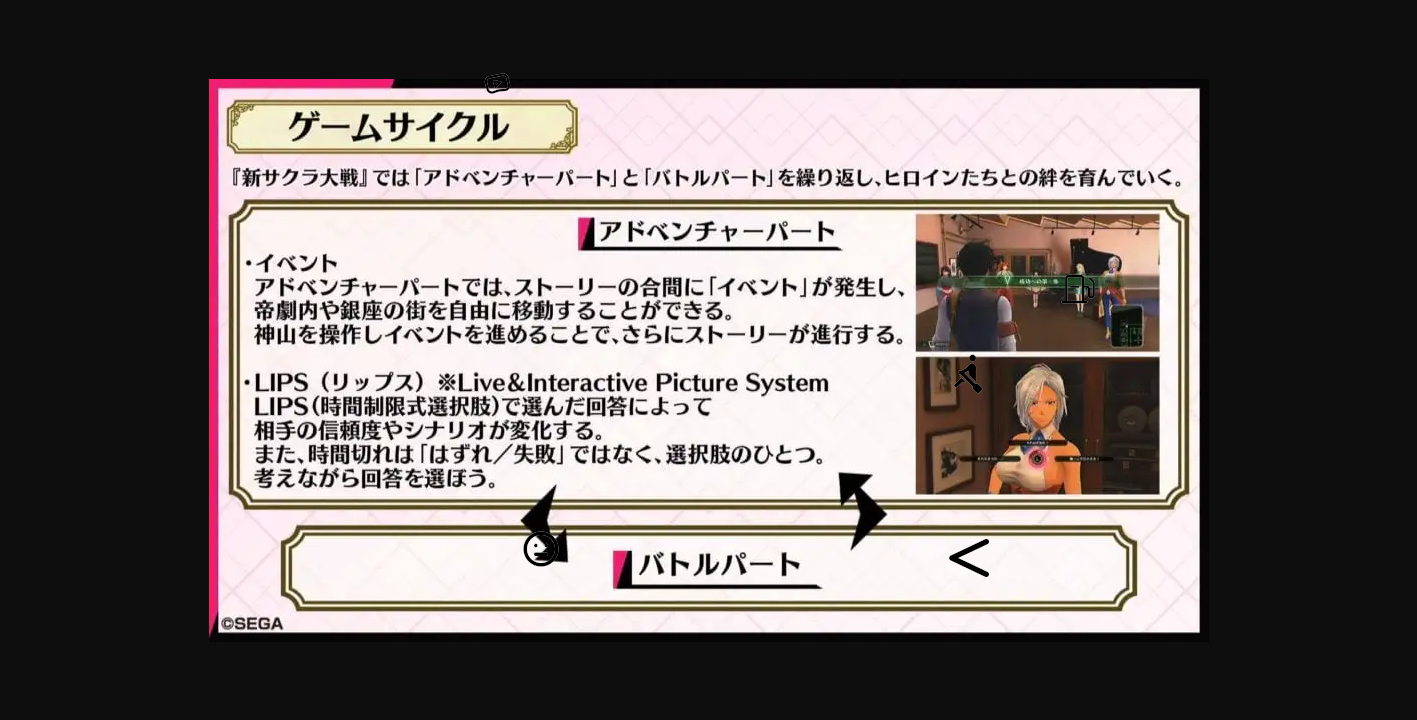 This screenshot has height=720, width=1417. What do you see at coordinates (970, 558) in the screenshot?
I see `go back to the previous screen` at bounding box center [970, 558].